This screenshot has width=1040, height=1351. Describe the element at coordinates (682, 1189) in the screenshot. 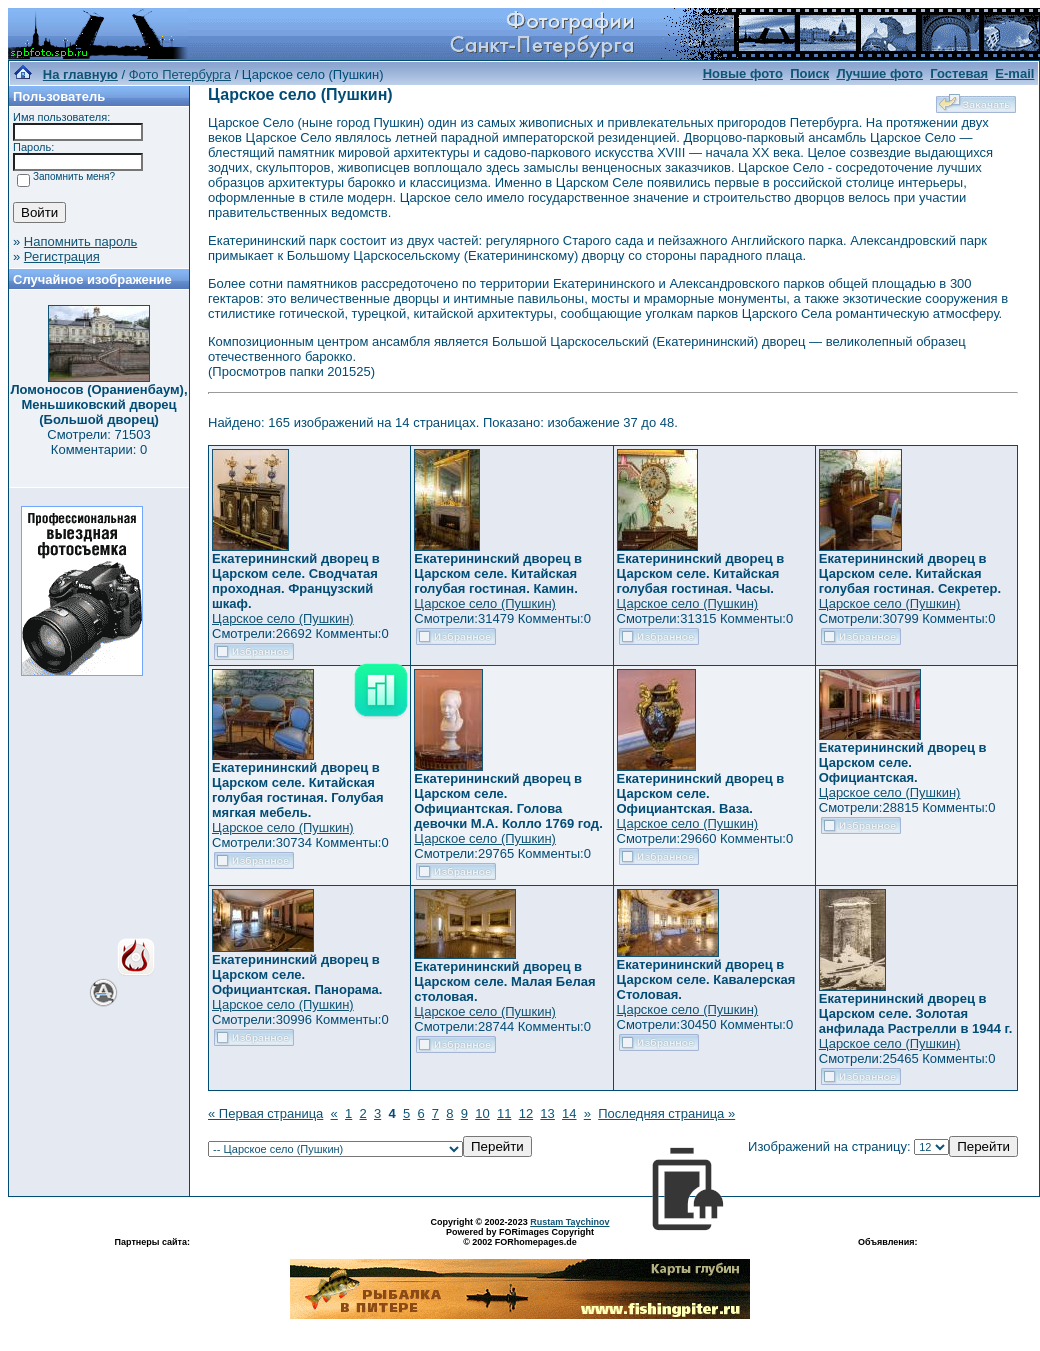

I see `view battery and power management settings` at that location.